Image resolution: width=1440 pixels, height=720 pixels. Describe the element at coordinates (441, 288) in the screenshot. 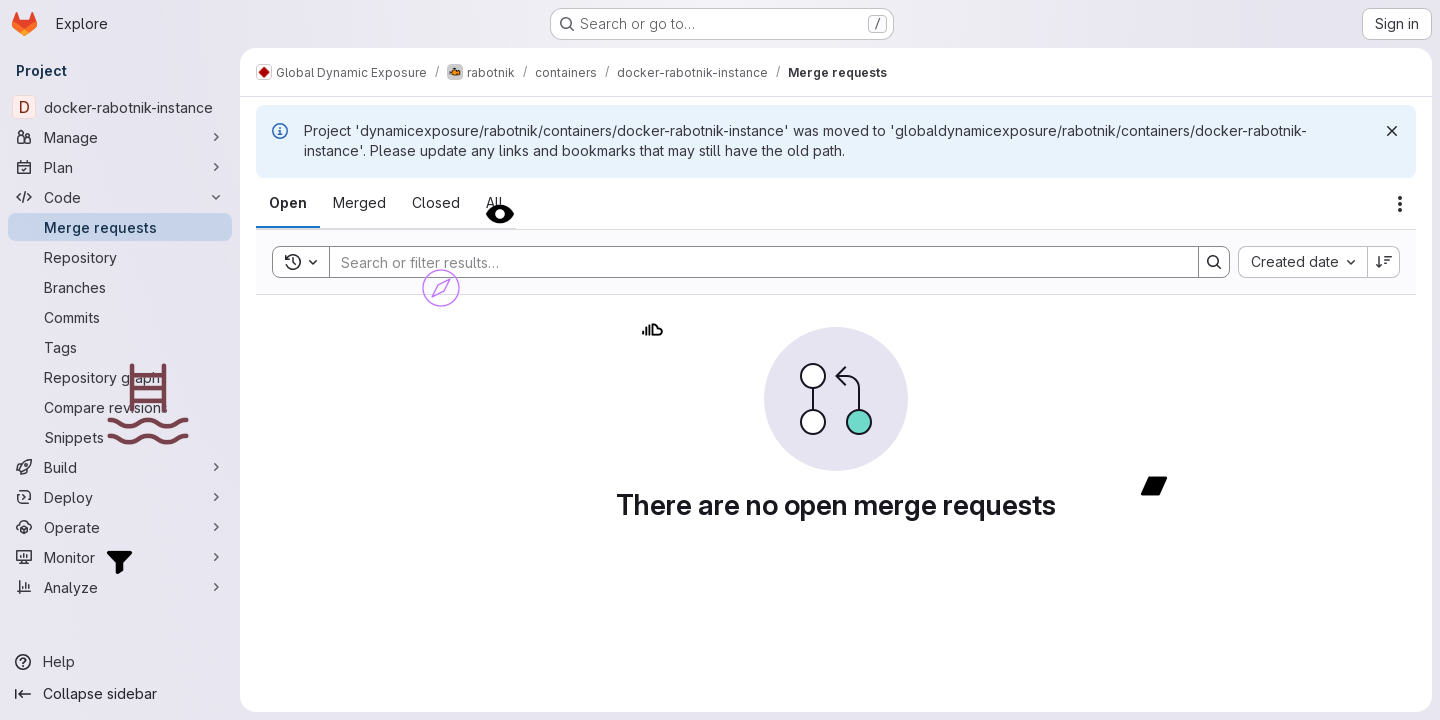

I see `access navigation or directions` at that location.